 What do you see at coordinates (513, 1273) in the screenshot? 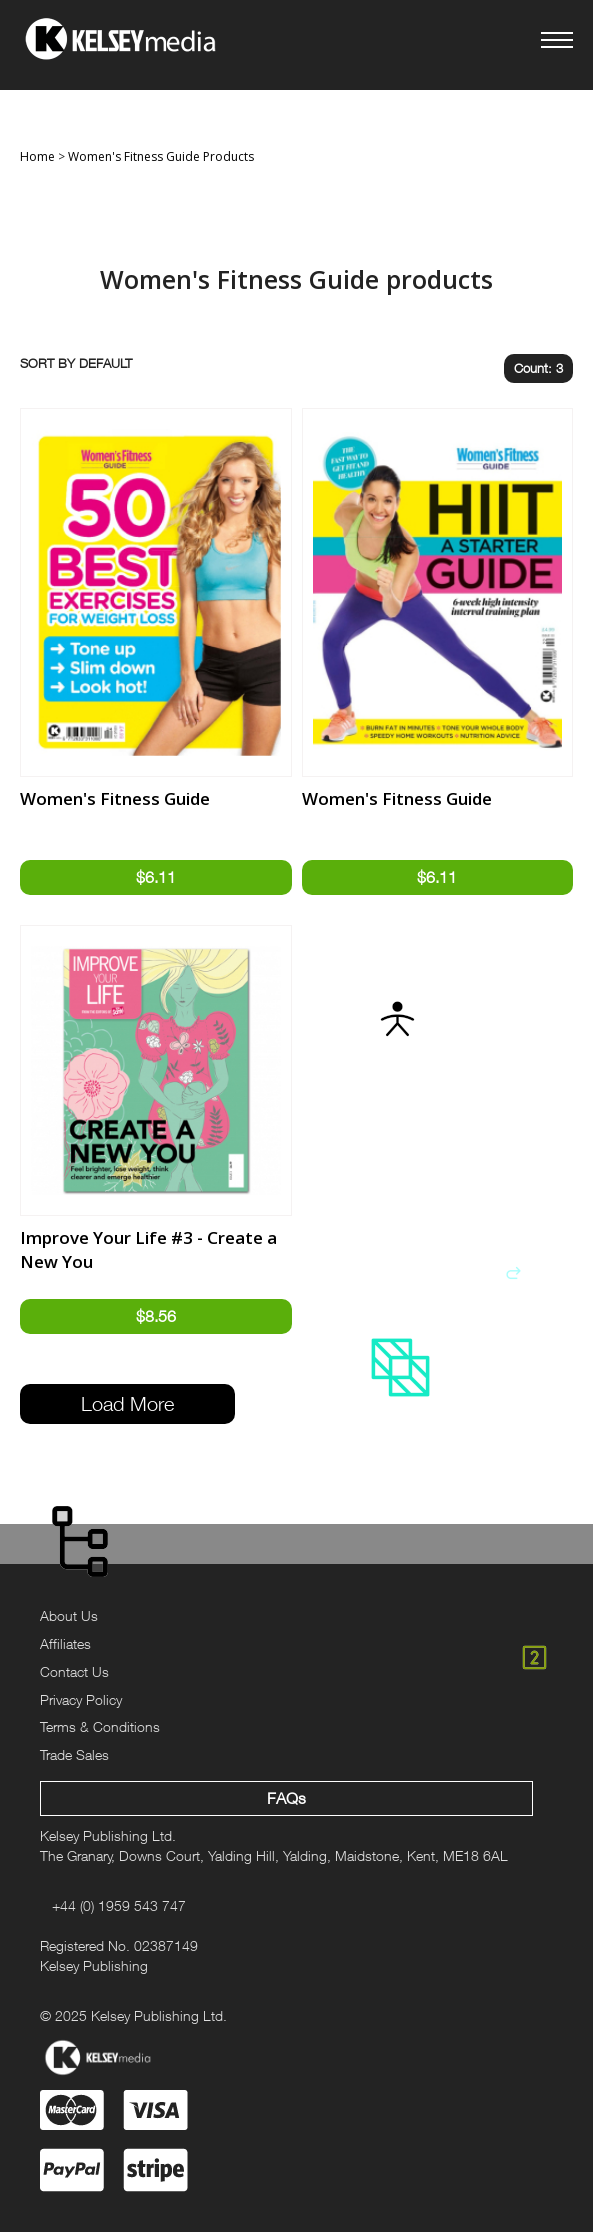
I see `redo or repeat last action` at bounding box center [513, 1273].